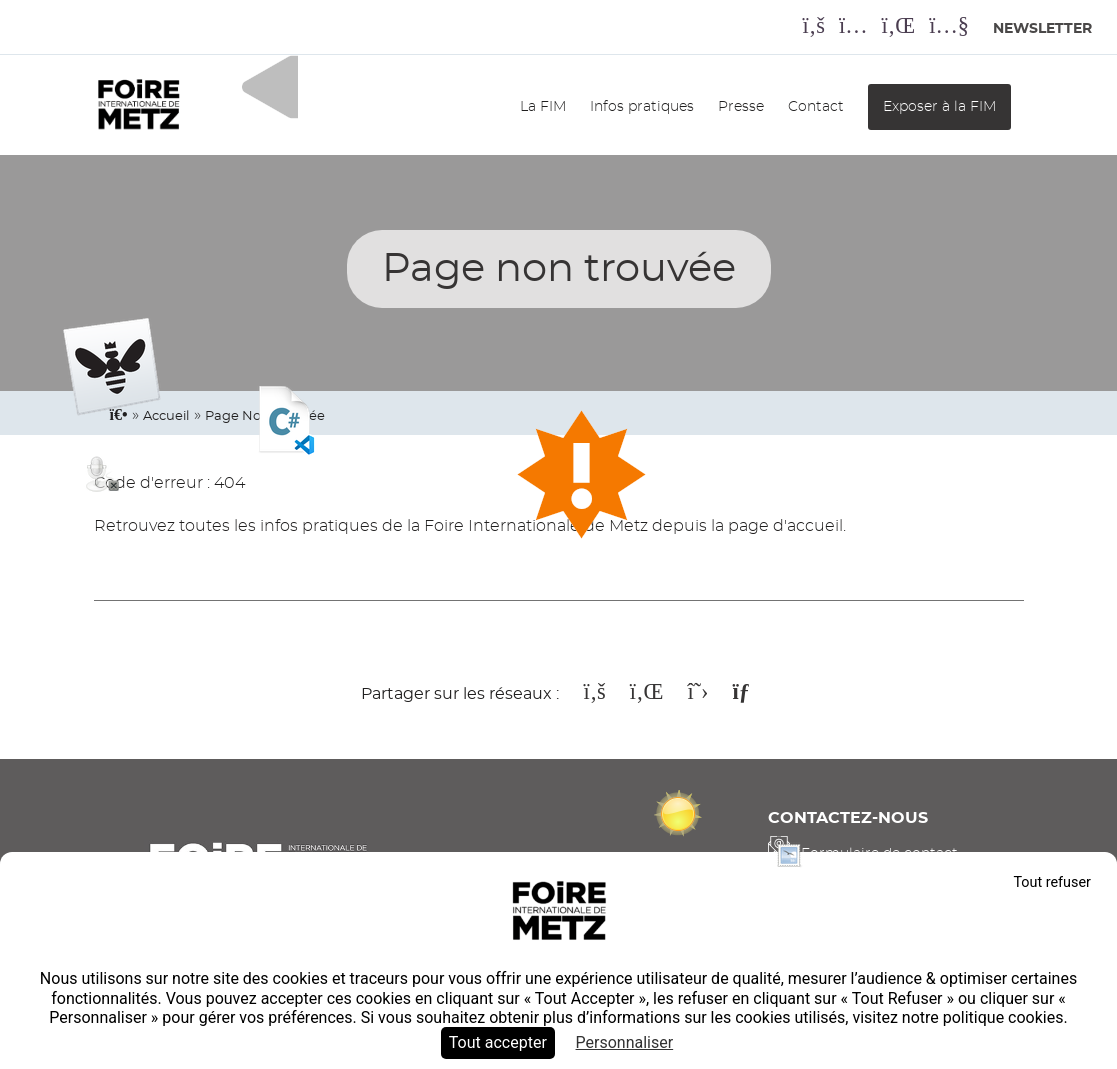 The width and height of the screenshot is (1117, 1069). What do you see at coordinates (581, 474) in the screenshot?
I see `indicates a critical software update is available` at bounding box center [581, 474].